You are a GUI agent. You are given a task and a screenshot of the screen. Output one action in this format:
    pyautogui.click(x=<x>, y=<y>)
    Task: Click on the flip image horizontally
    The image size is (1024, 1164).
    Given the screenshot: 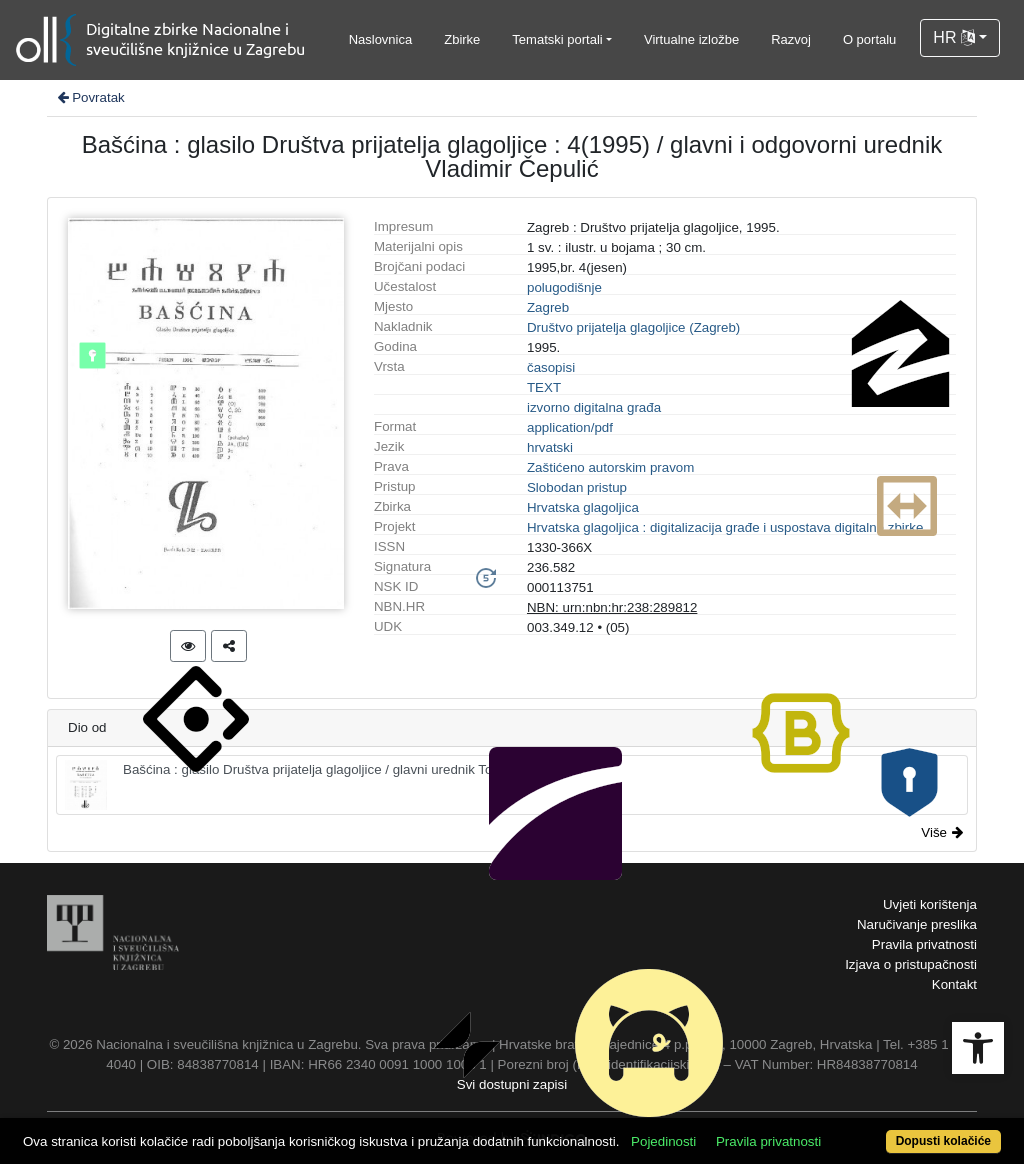 What is the action you would take?
    pyautogui.click(x=907, y=506)
    